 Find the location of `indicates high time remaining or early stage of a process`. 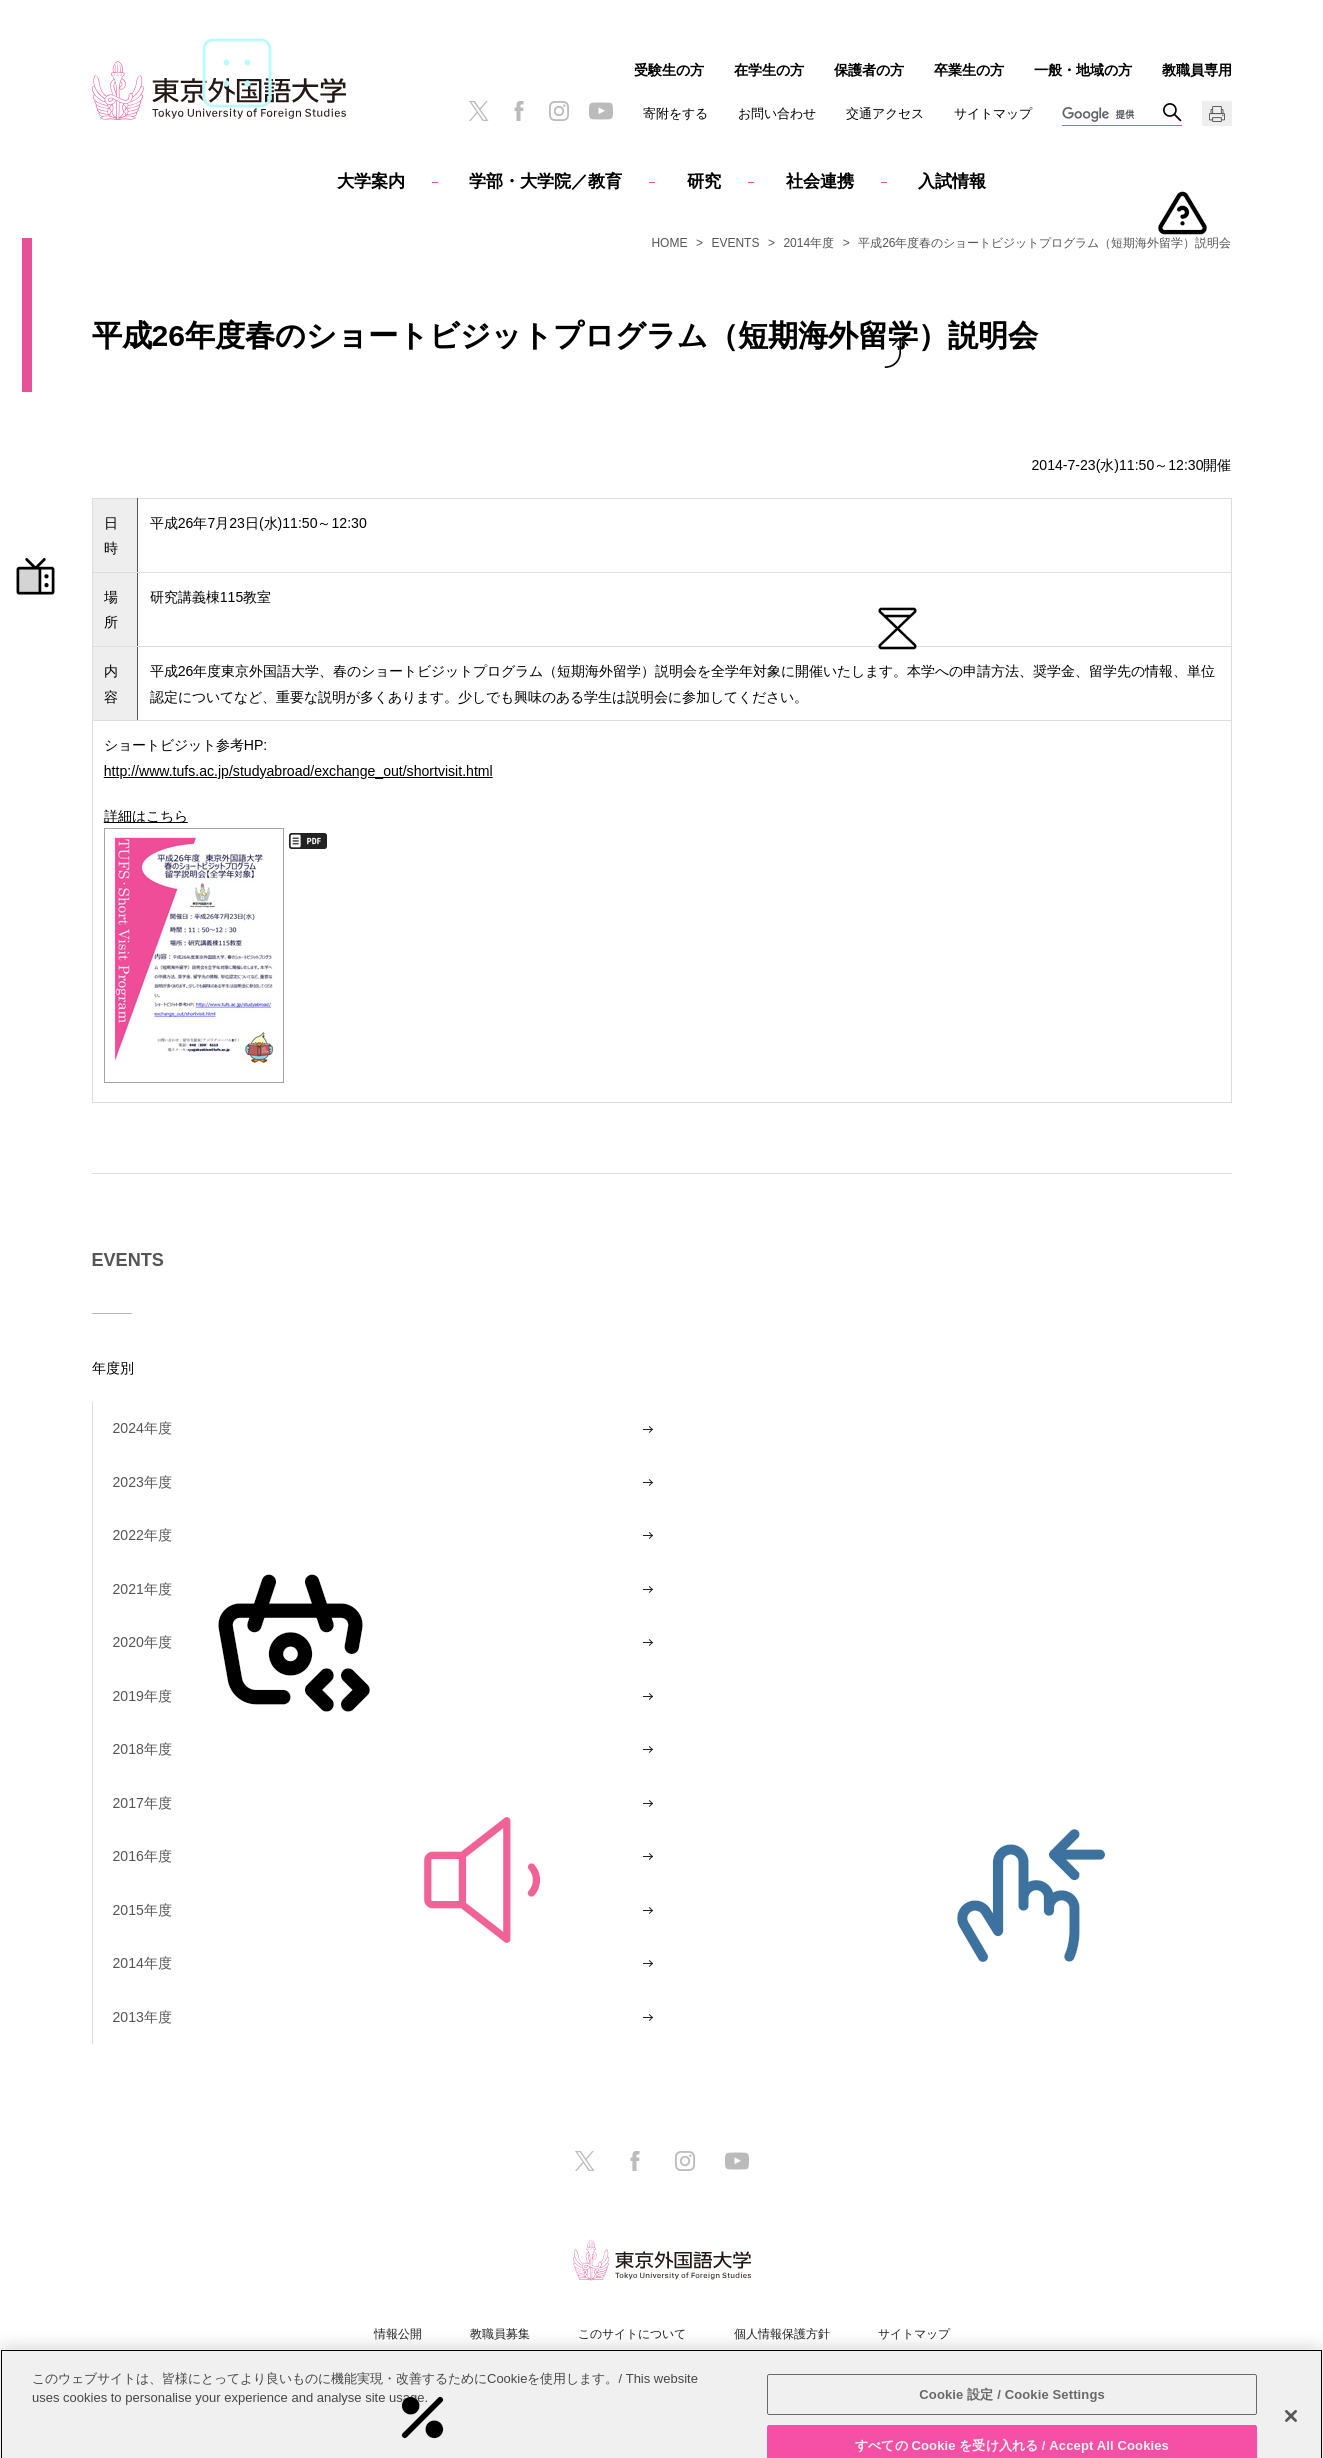

indicates high time remaining or early stage of a process is located at coordinates (897, 628).